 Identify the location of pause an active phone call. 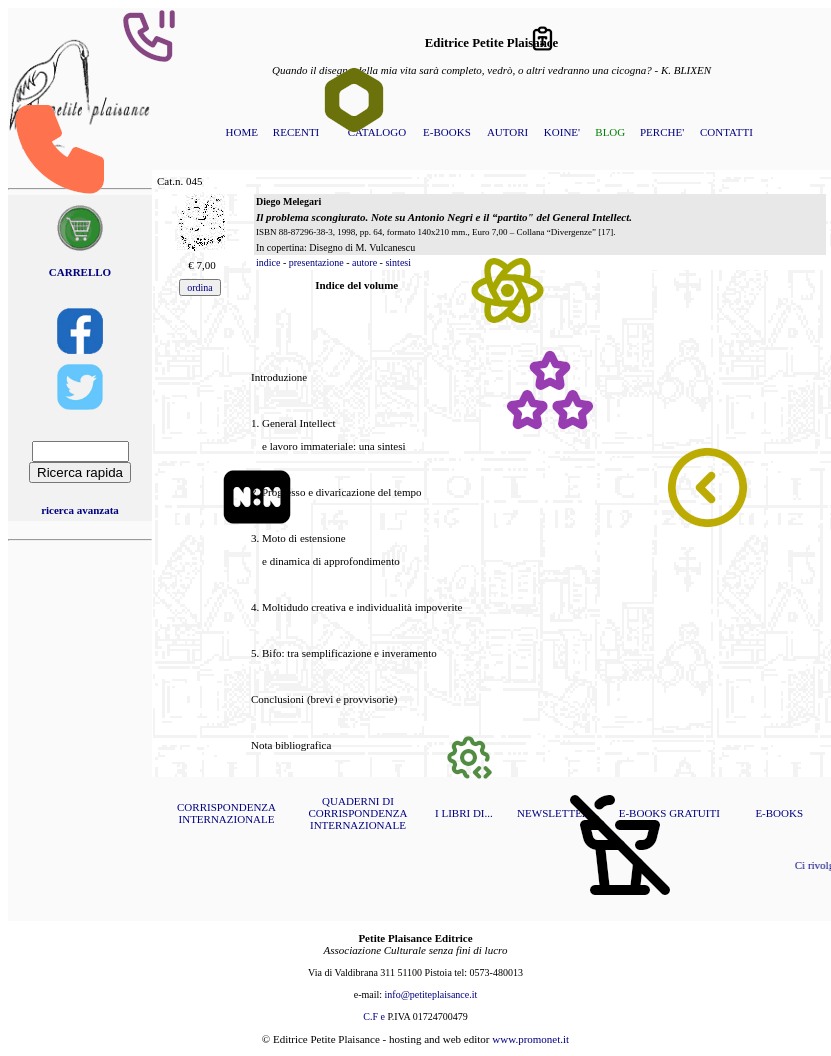
(149, 36).